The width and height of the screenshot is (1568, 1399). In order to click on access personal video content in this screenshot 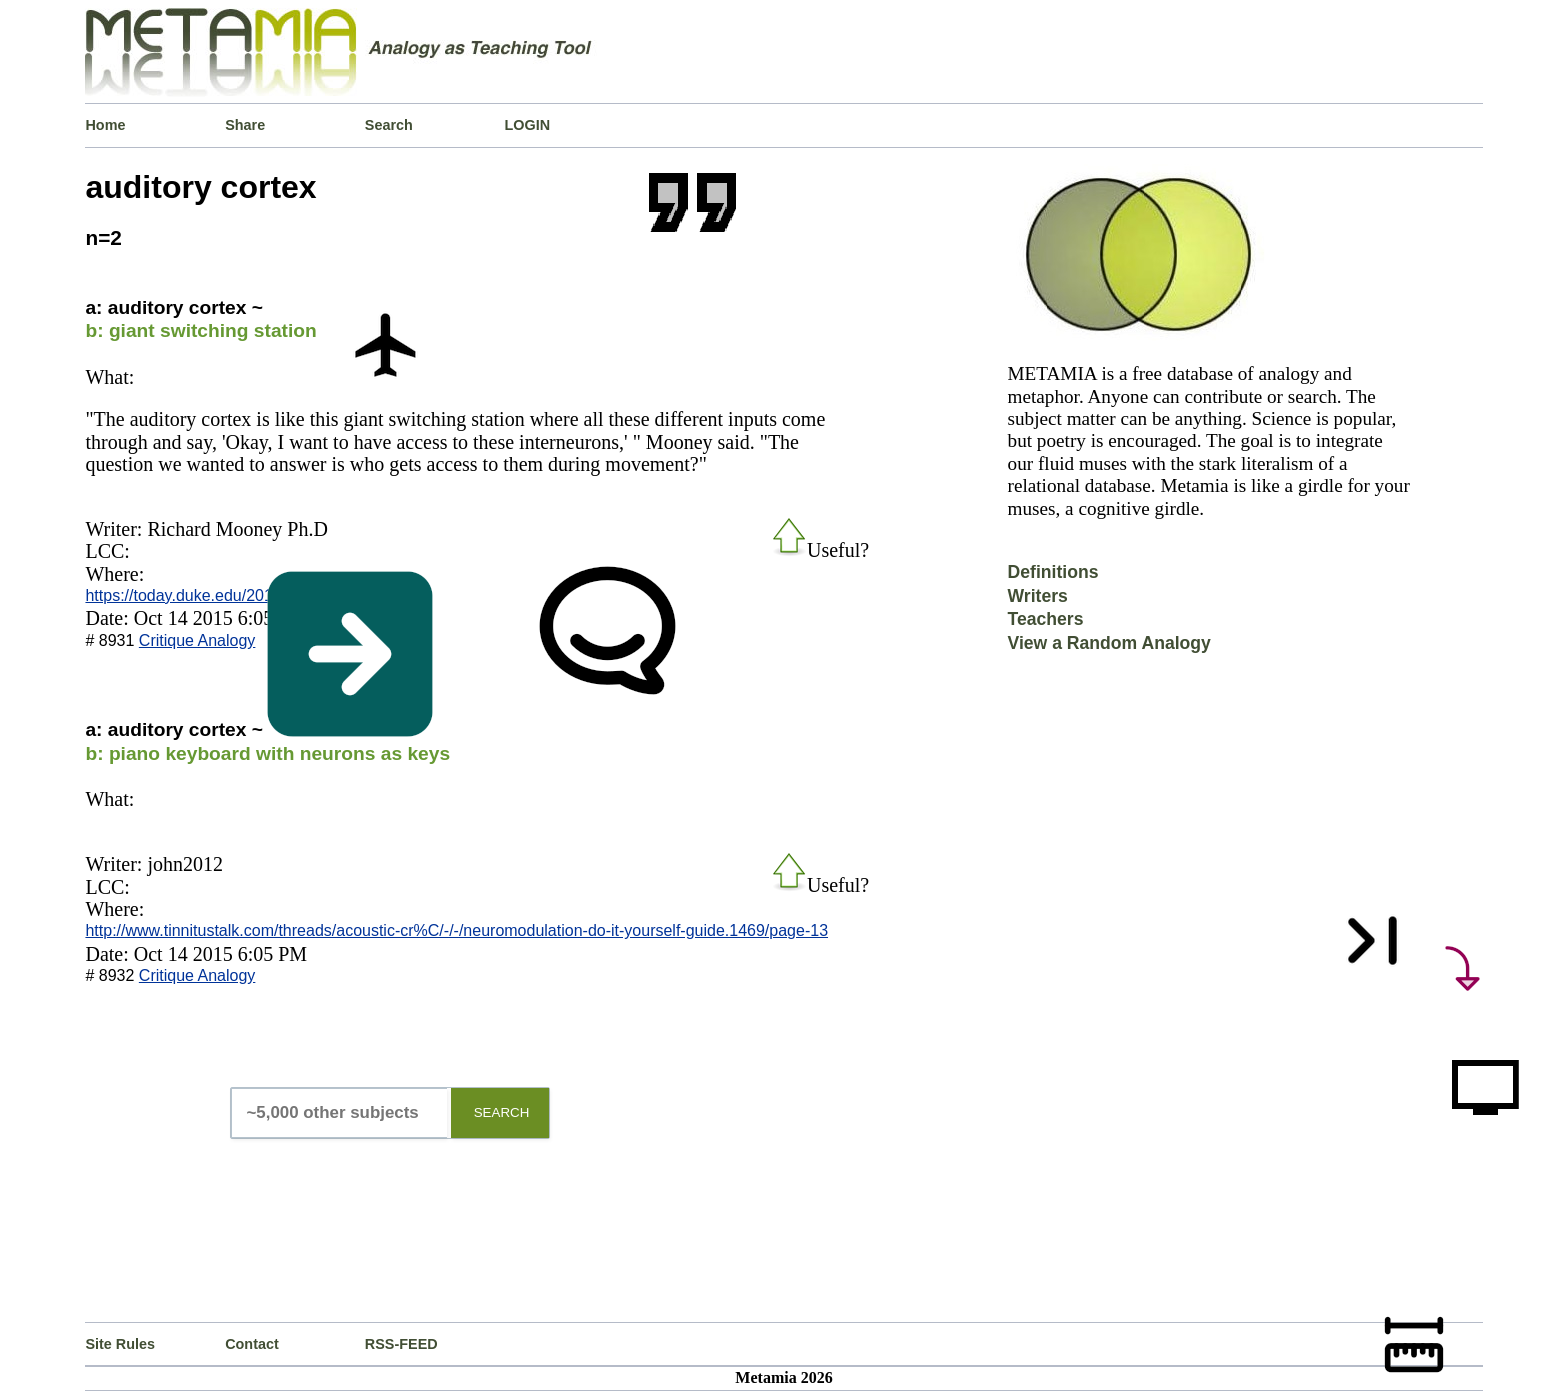, I will do `click(1485, 1087)`.